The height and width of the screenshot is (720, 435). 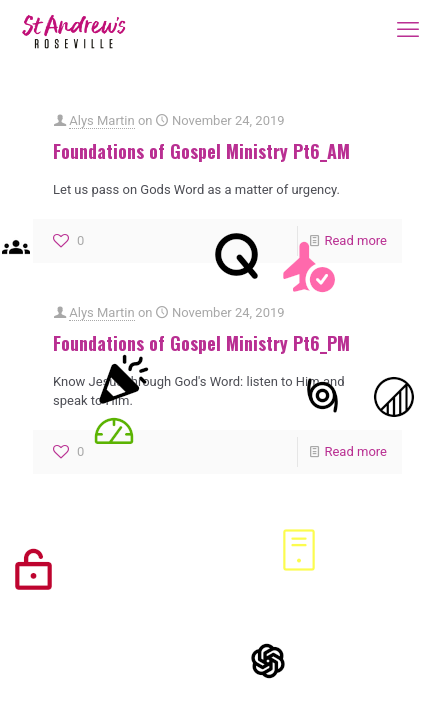 What do you see at coordinates (307, 267) in the screenshot?
I see `flight booking confirmed` at bounding box center [307, 267].